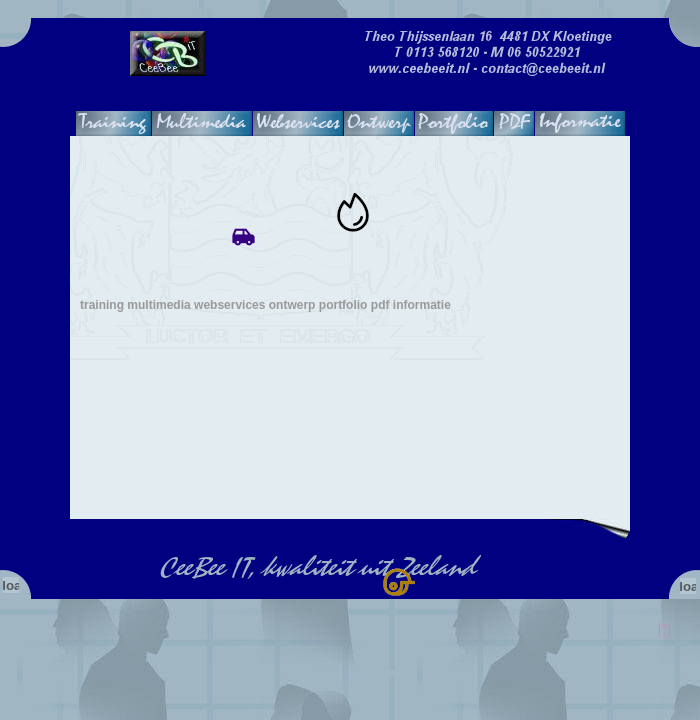 The width and height of the screenshot is (700, 720). I want to click on indicates trending or popular content, so click(353, 213).